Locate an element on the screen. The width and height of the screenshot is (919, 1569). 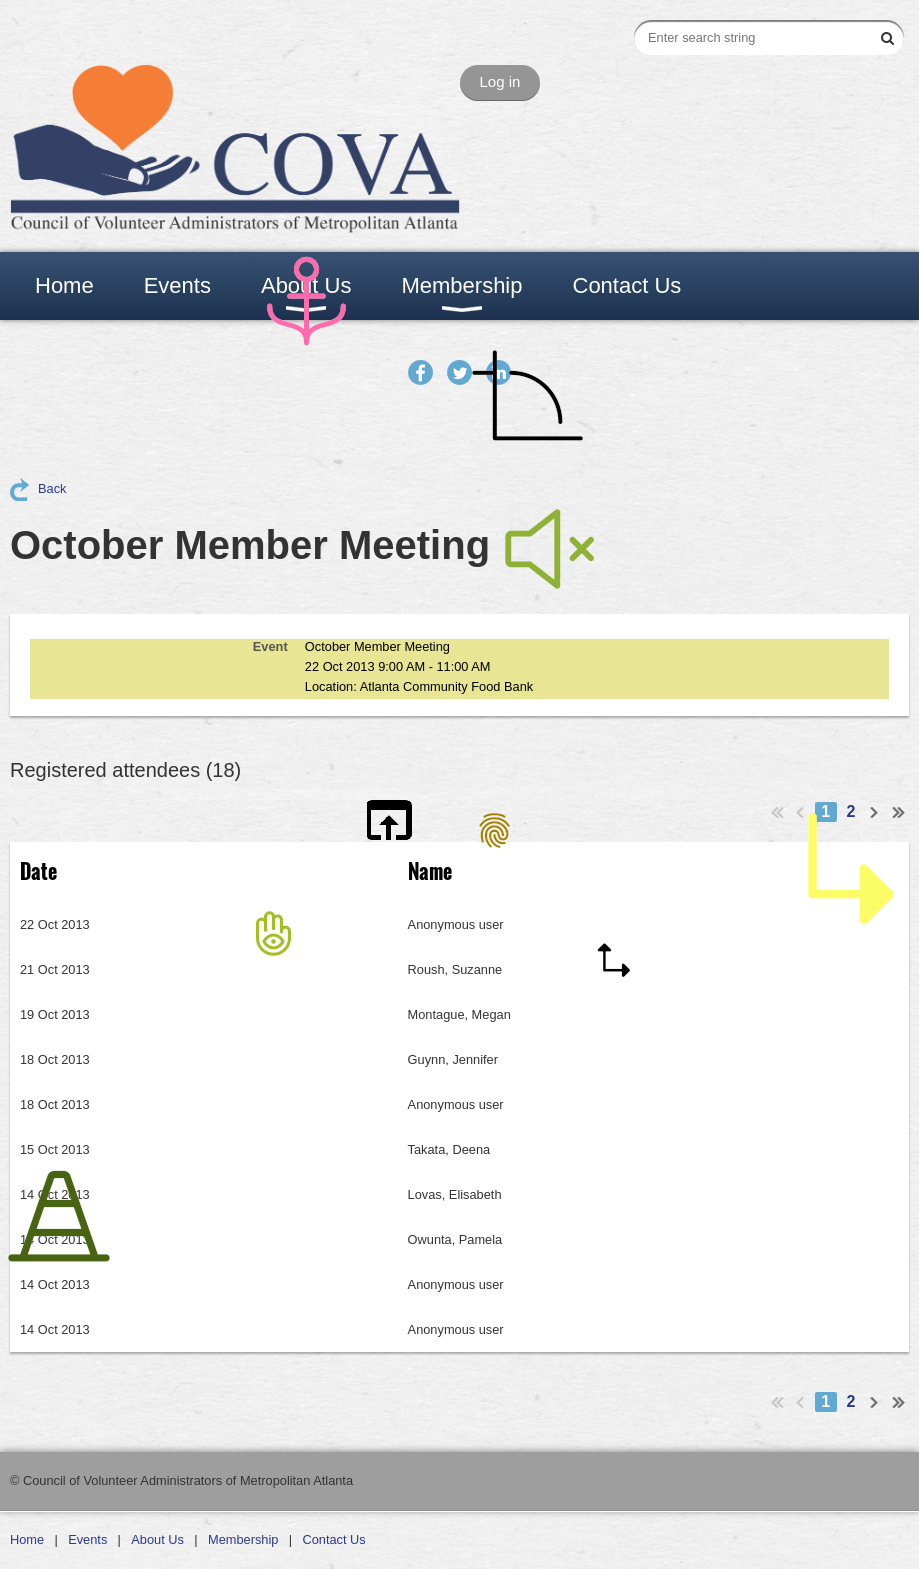
access hand tracking or gesture recognition settings is located at coordinates (273, 933).